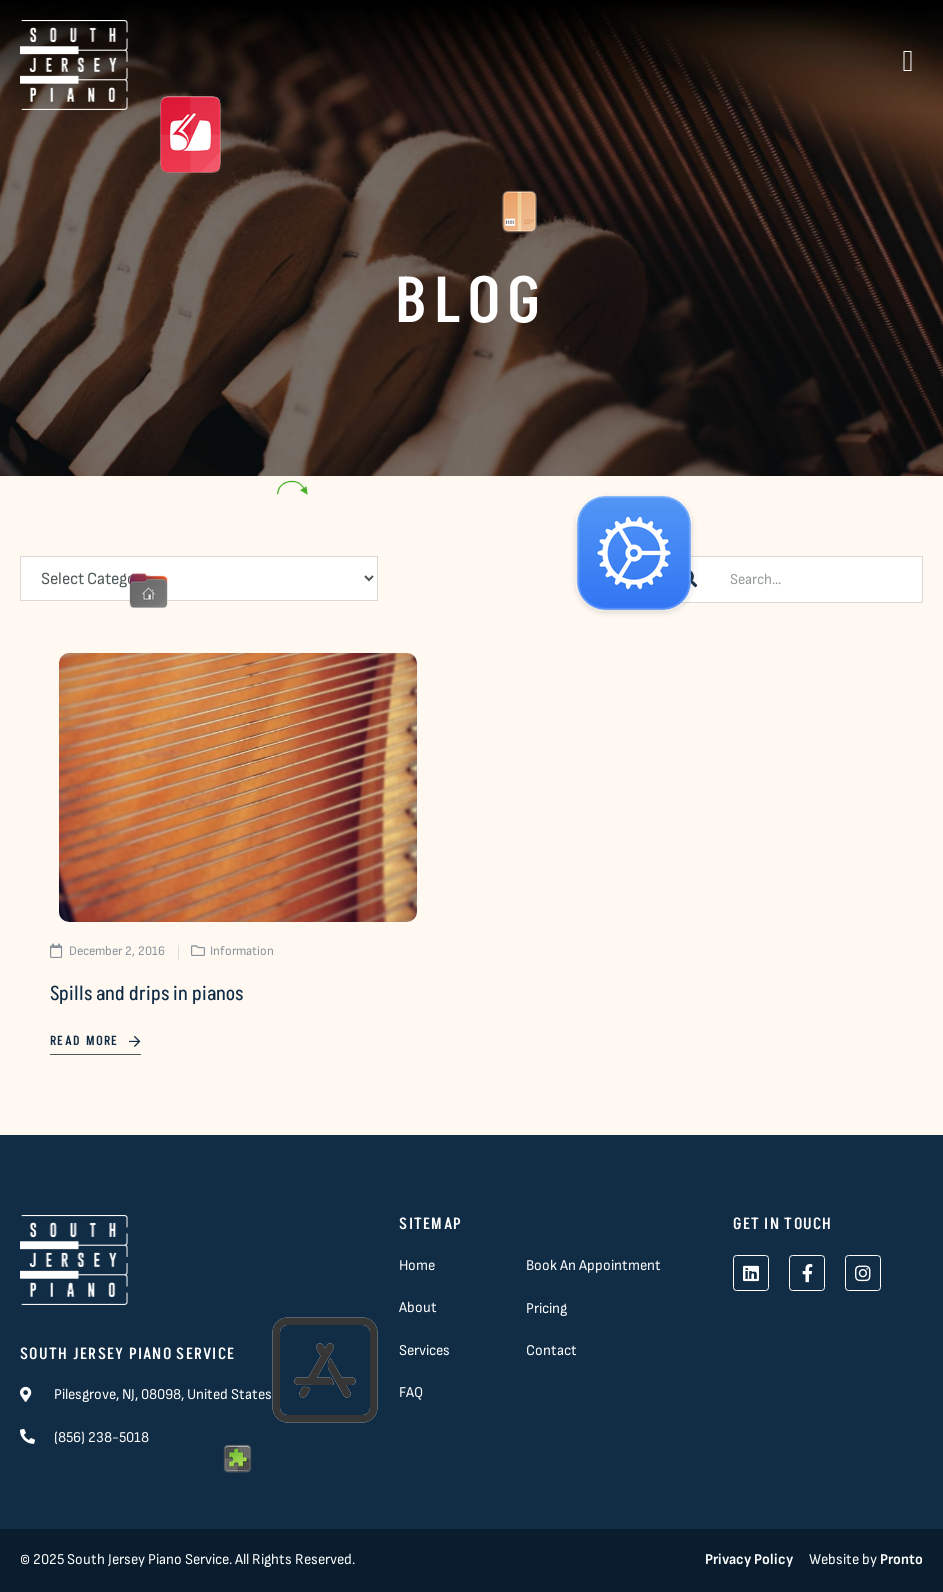 Image resolution: width=943 pixels, height=1592 pixels. I want to click on redo the last undone action, so click(292, 487).